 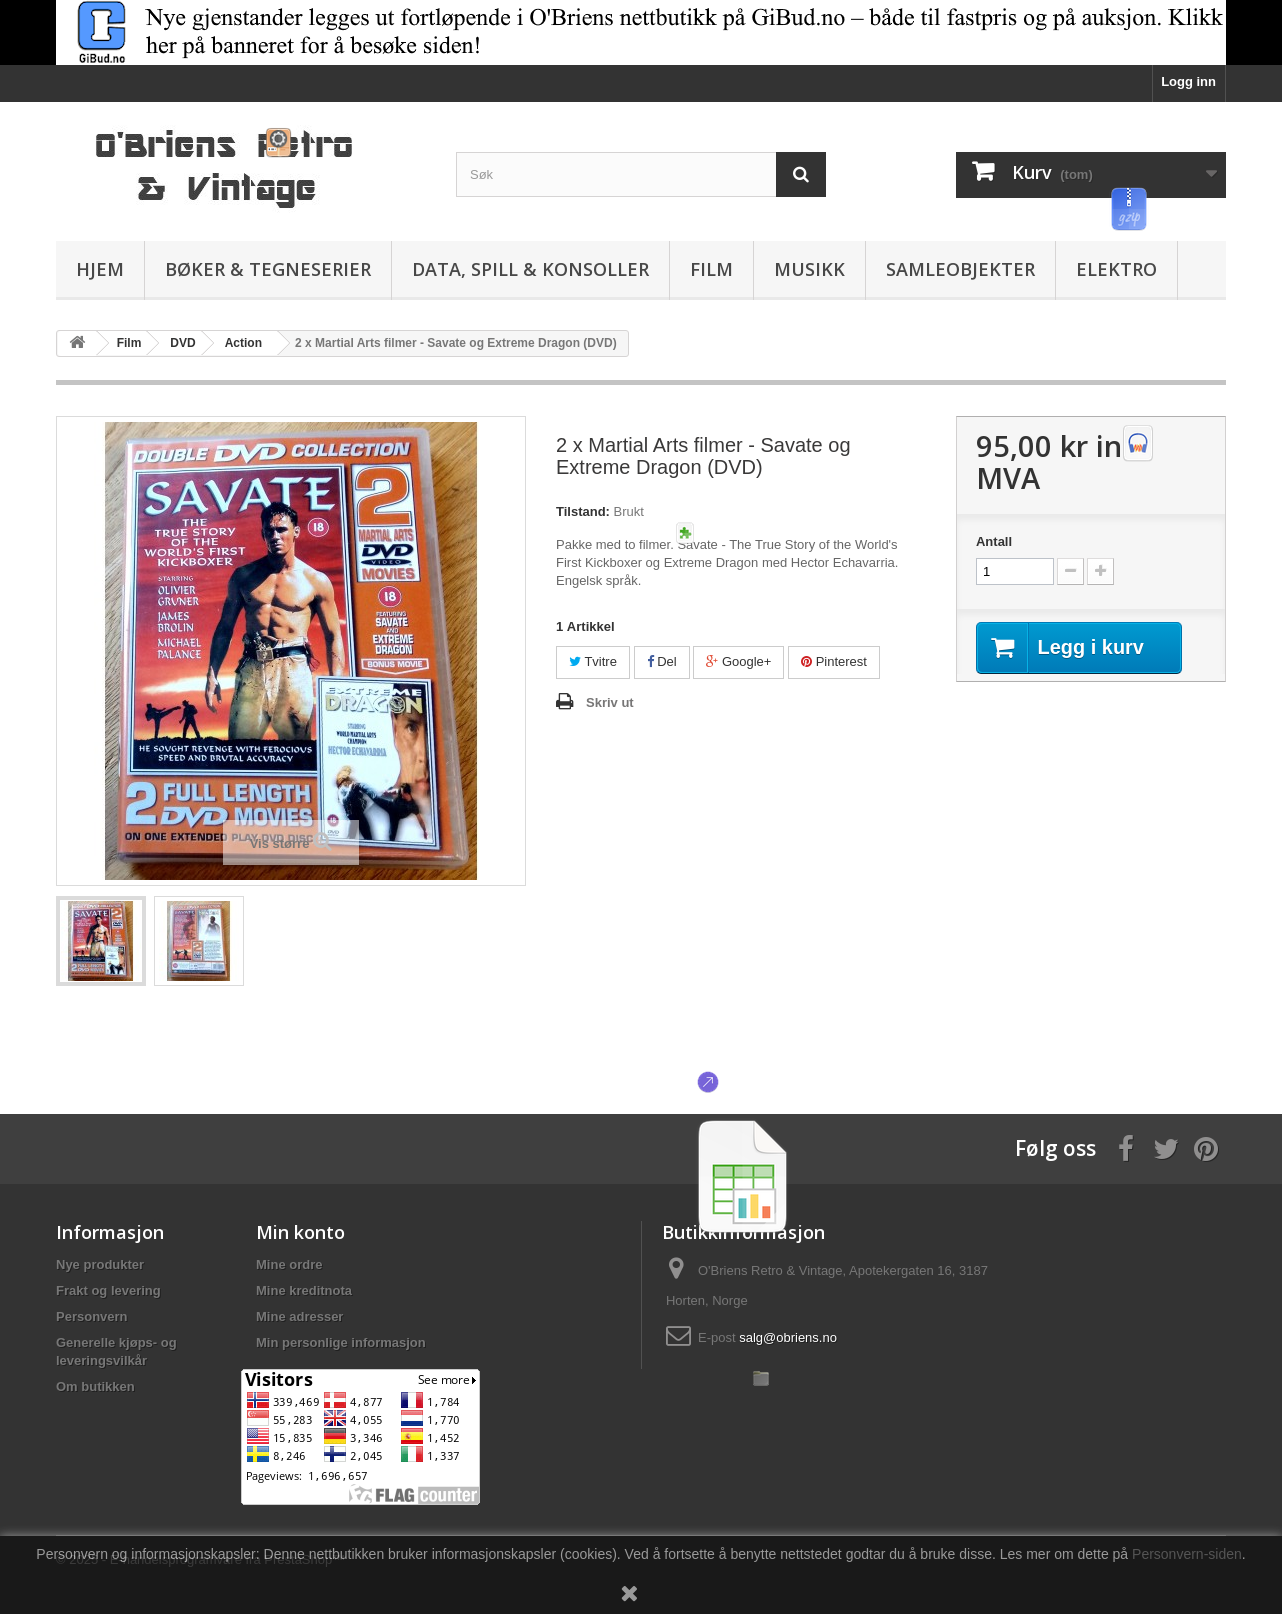 I want to click on a gzip compressed archive file, so click(x=1129, y=209).